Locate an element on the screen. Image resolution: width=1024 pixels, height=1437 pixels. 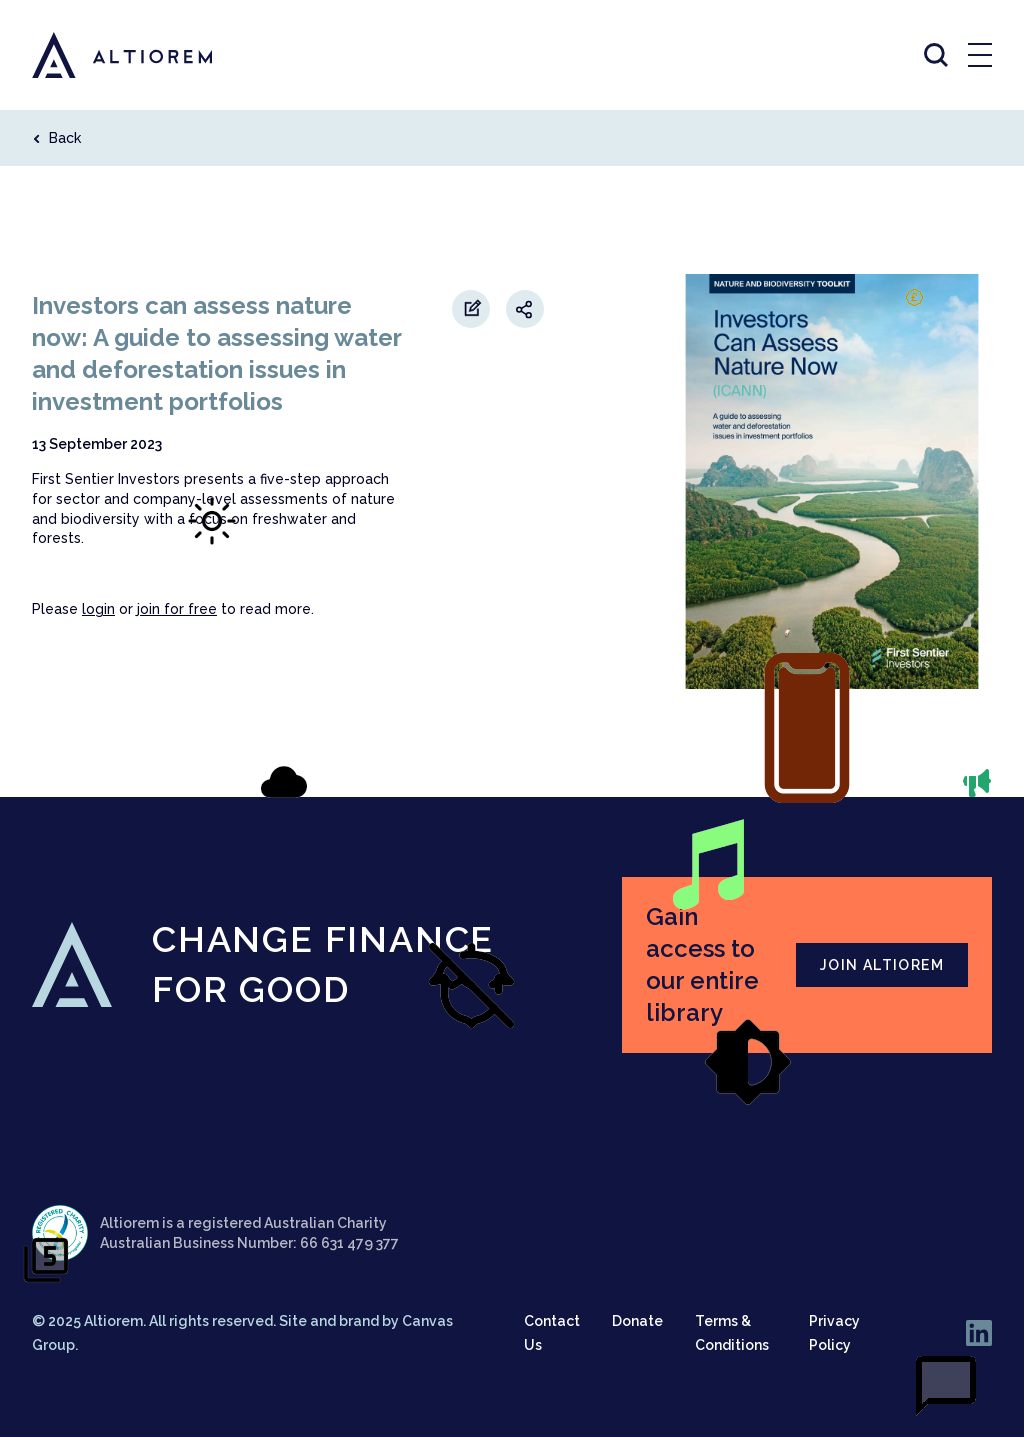
toggle light mode or increase brightness is located at coordinates (212, 521).